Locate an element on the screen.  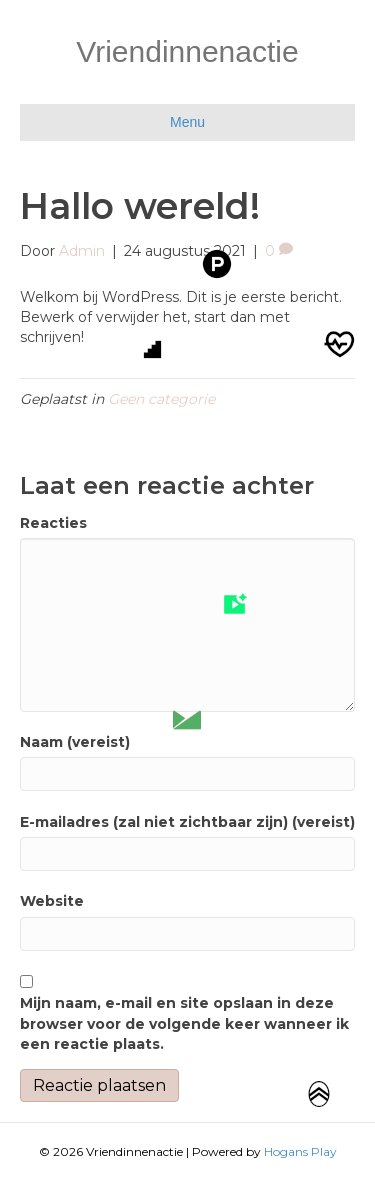
Campaign Monitor logo is located at coordinates (187, 720).